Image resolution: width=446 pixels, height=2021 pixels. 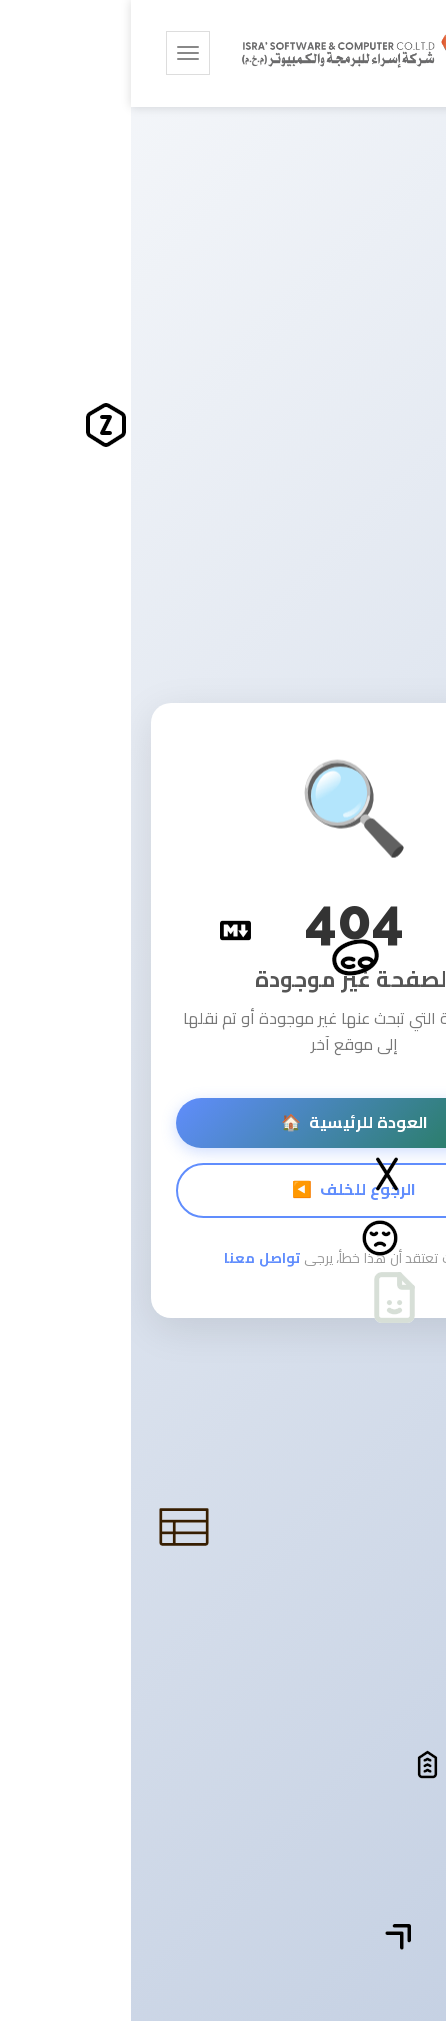 I want to click on close or dismiss a window, so click(x=387, y=1174).